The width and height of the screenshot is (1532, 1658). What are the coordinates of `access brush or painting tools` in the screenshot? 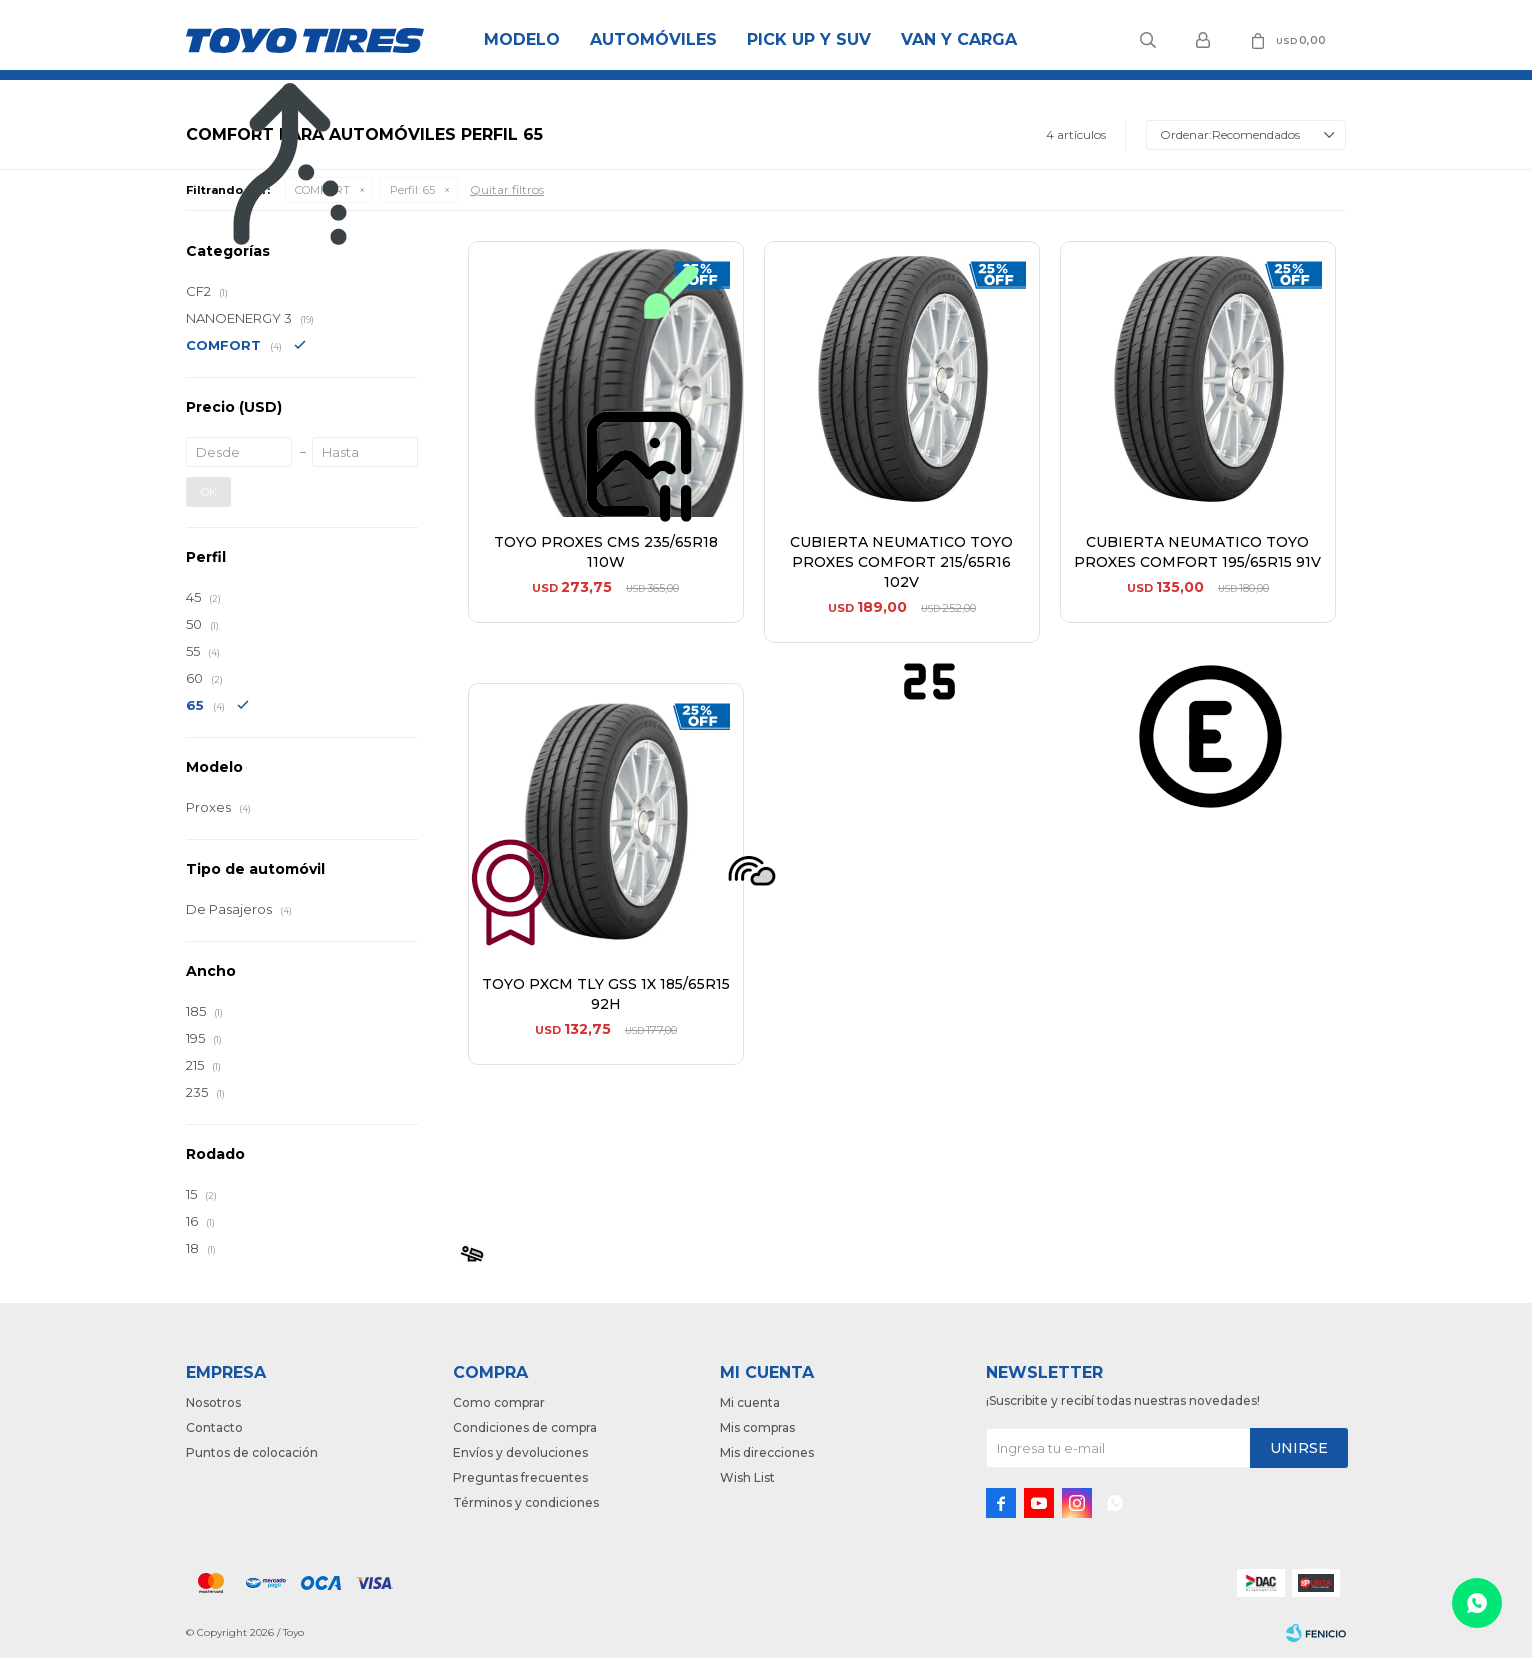 It's located at (671, 292).